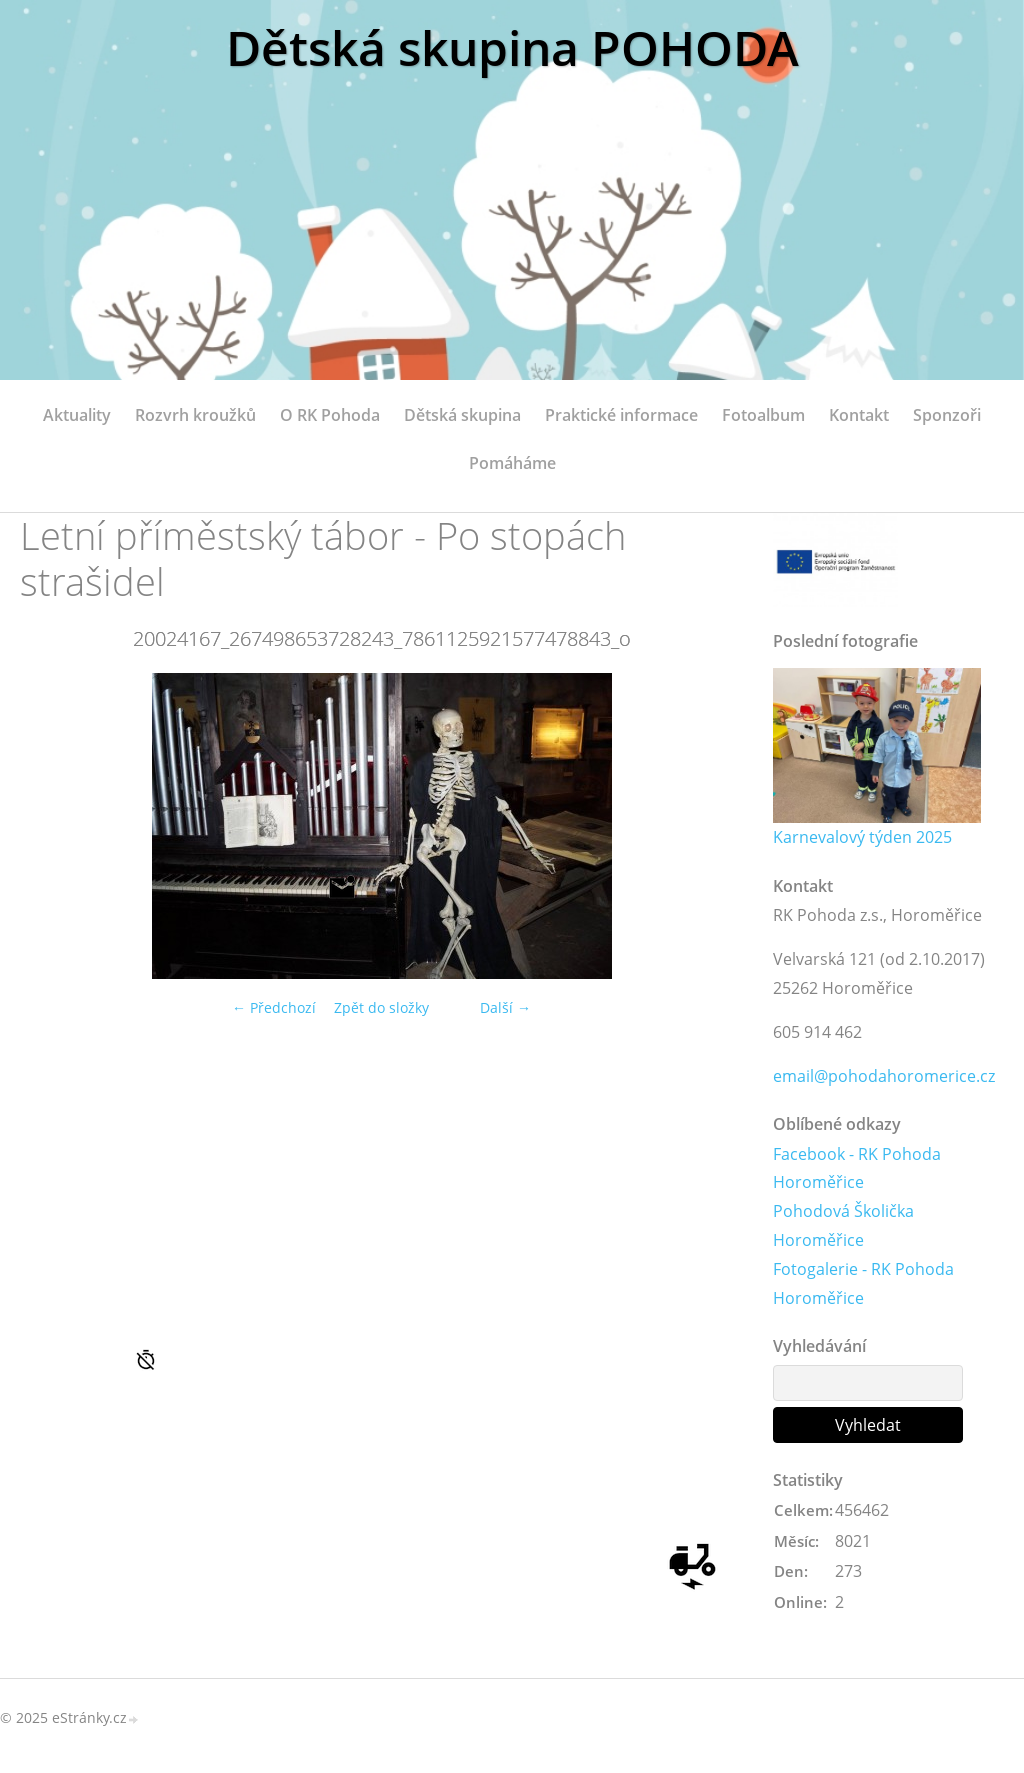  I want to click on disable or cancel timer, so click(146, 1360).